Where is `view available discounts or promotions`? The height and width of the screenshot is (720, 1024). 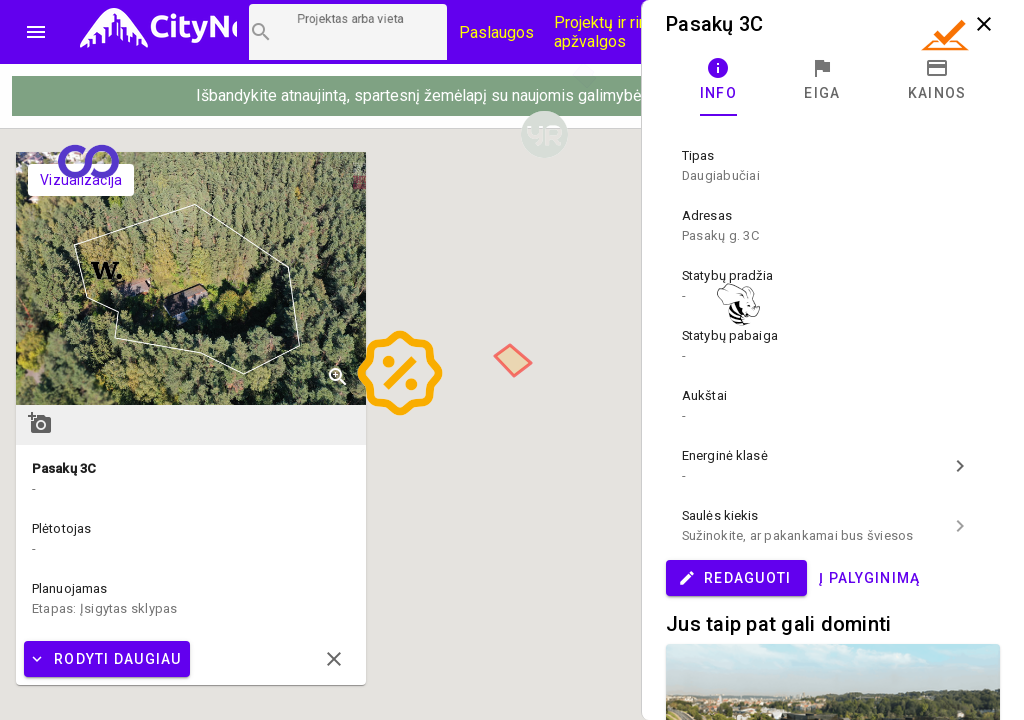 view available discounts or promotions is located at coordinates (400, 373).